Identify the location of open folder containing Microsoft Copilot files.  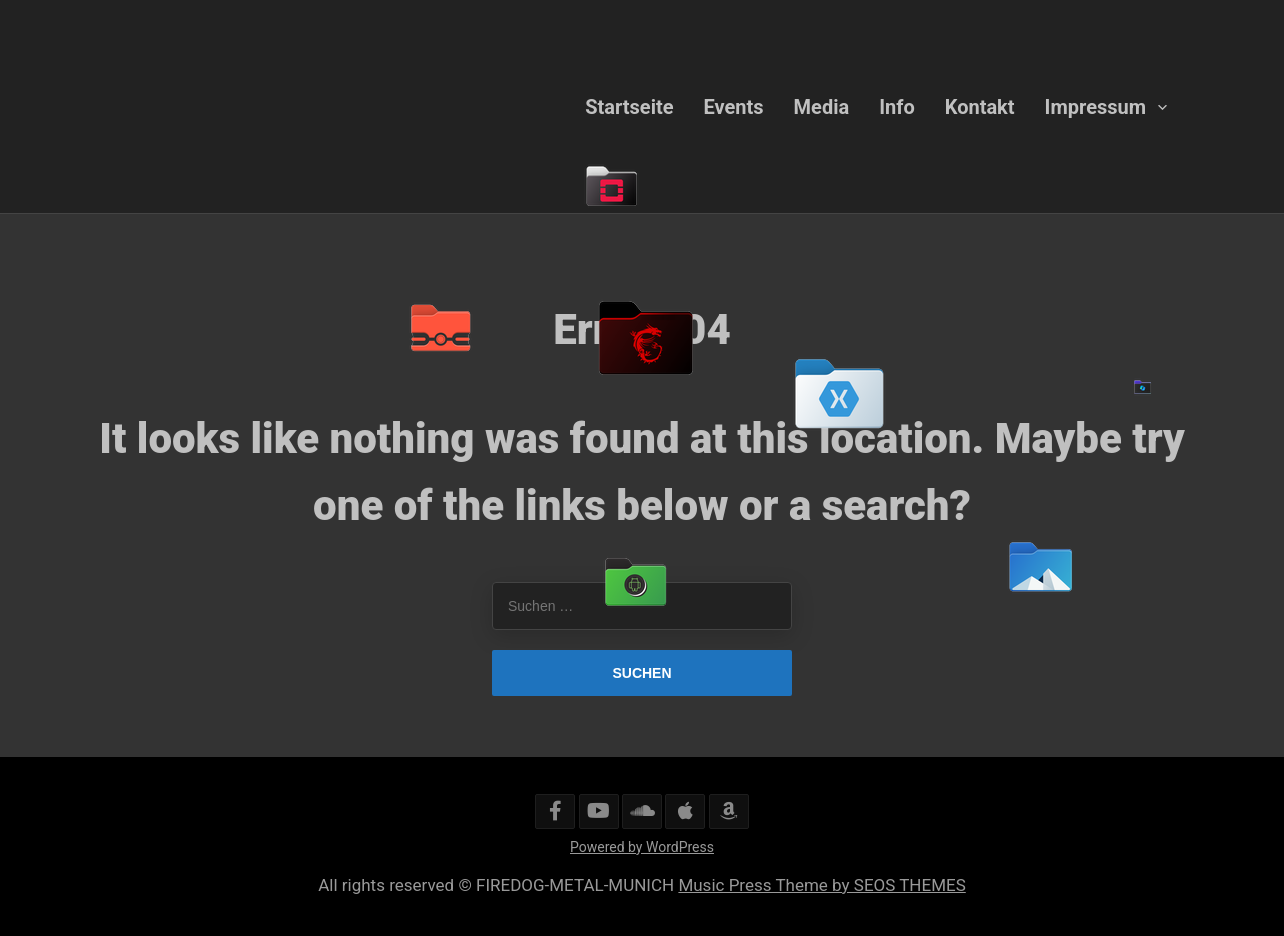
(1142, 387).